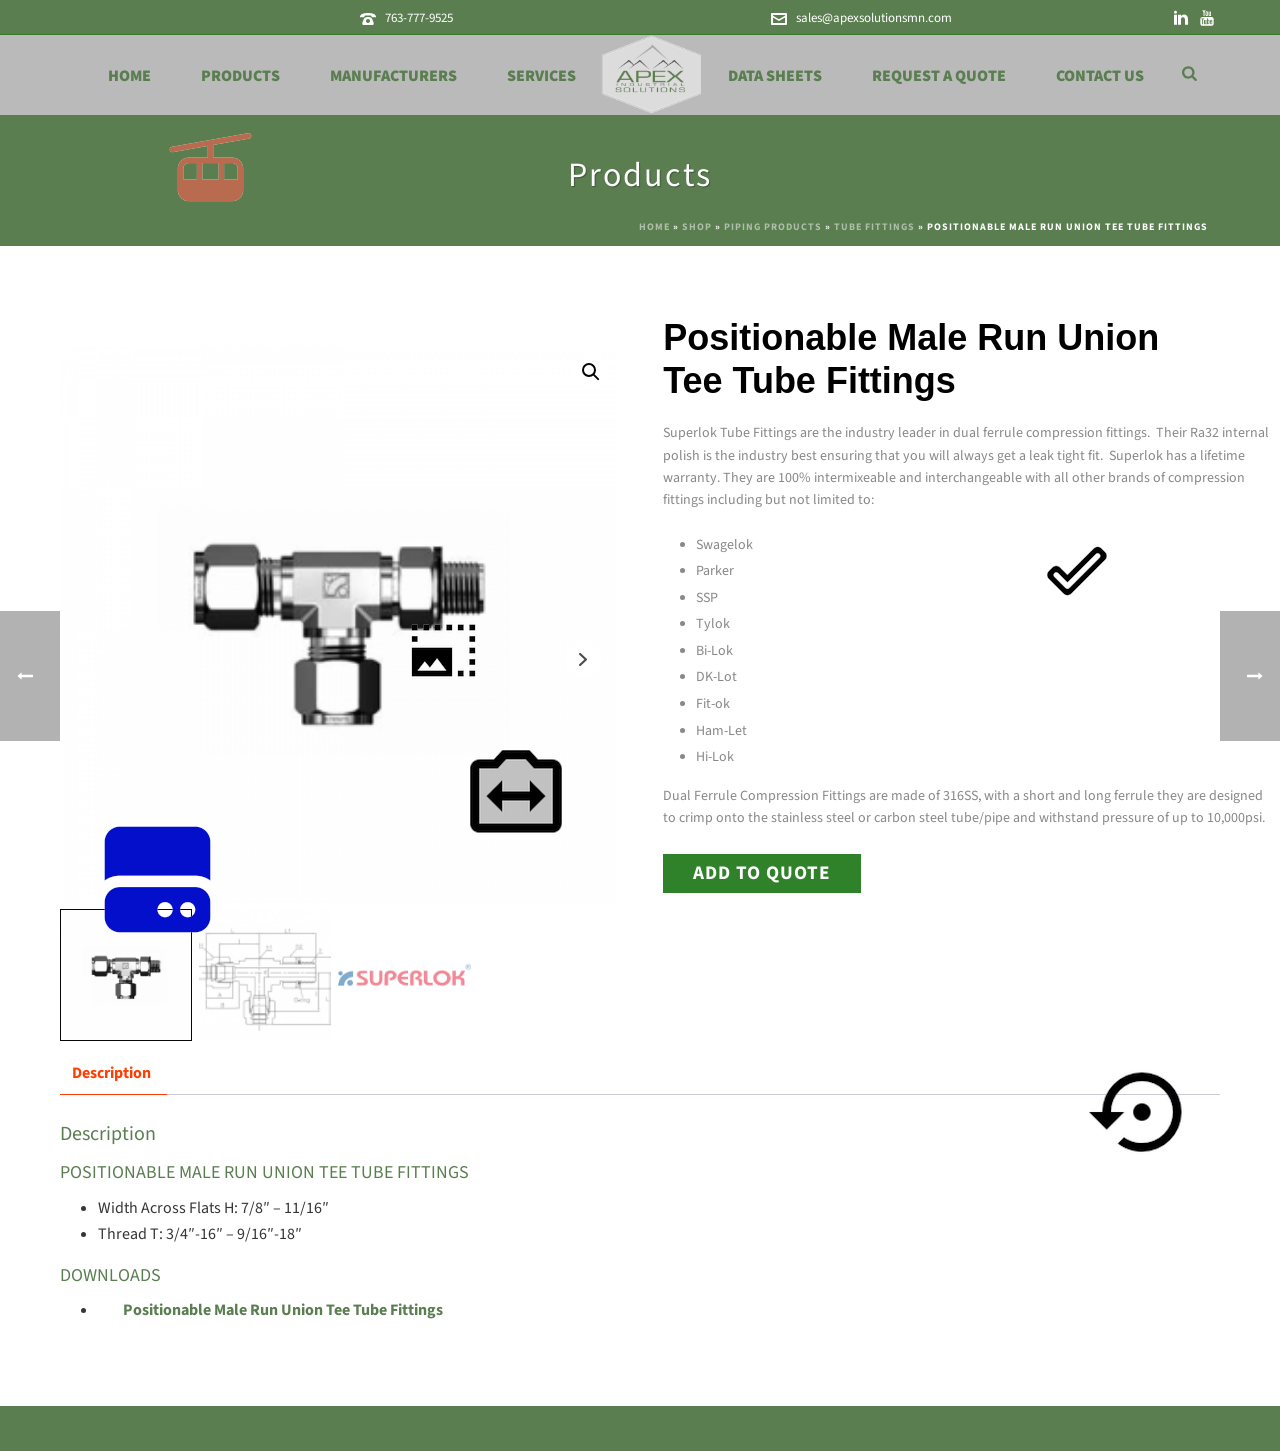 Image resolution: width=1280 pixels, height=1451 pixels. I want to click on restore settings to a previous backup, so click(1142, 1112).